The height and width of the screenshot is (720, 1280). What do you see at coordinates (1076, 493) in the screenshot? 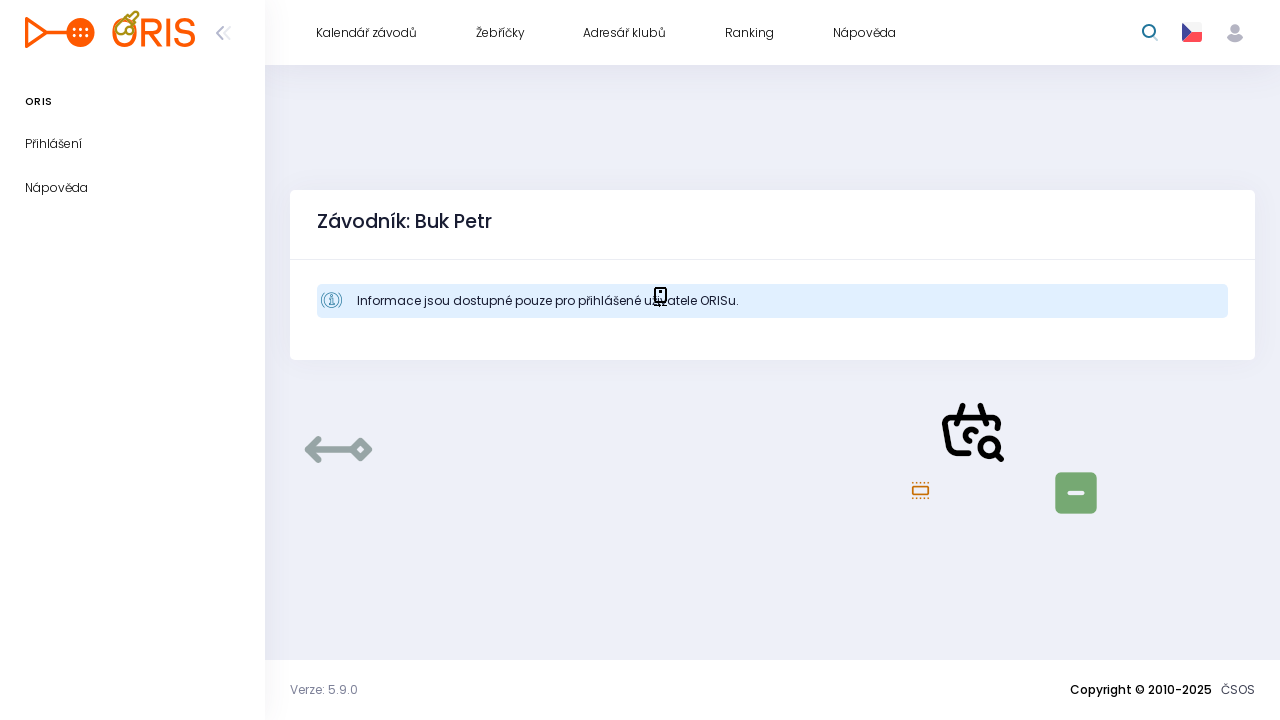
I see `remove an item from a list` at bounding box center [1076, 493].